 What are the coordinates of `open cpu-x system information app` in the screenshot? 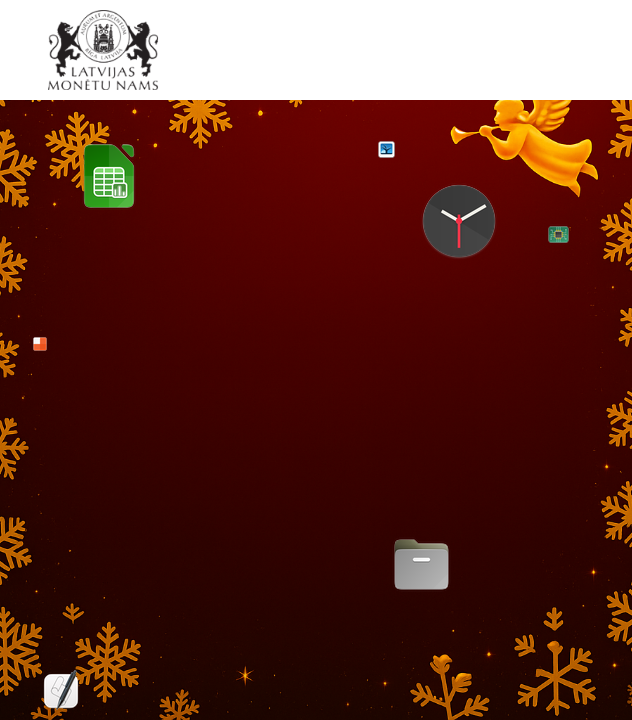 It's located at (558, 234).